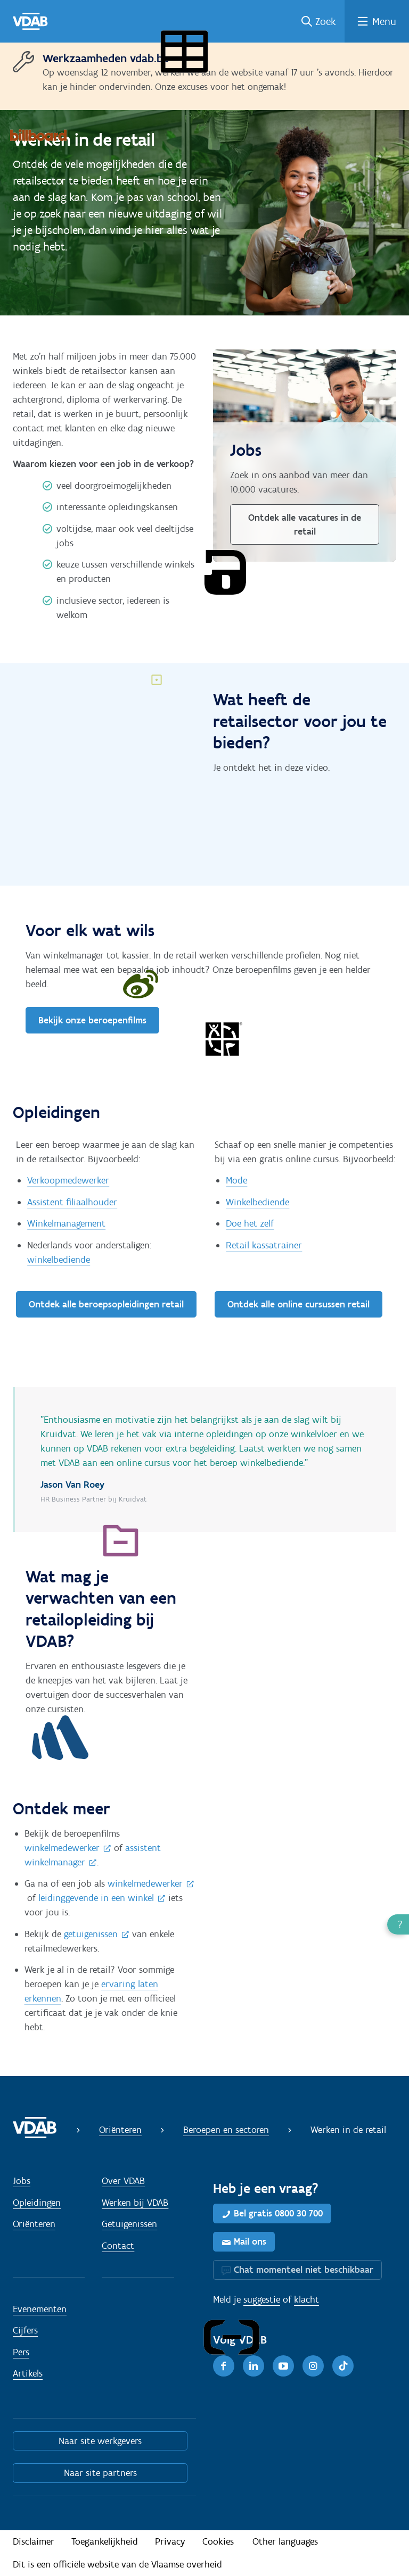  I want to click on remove items from folder, so click(120, 1540).